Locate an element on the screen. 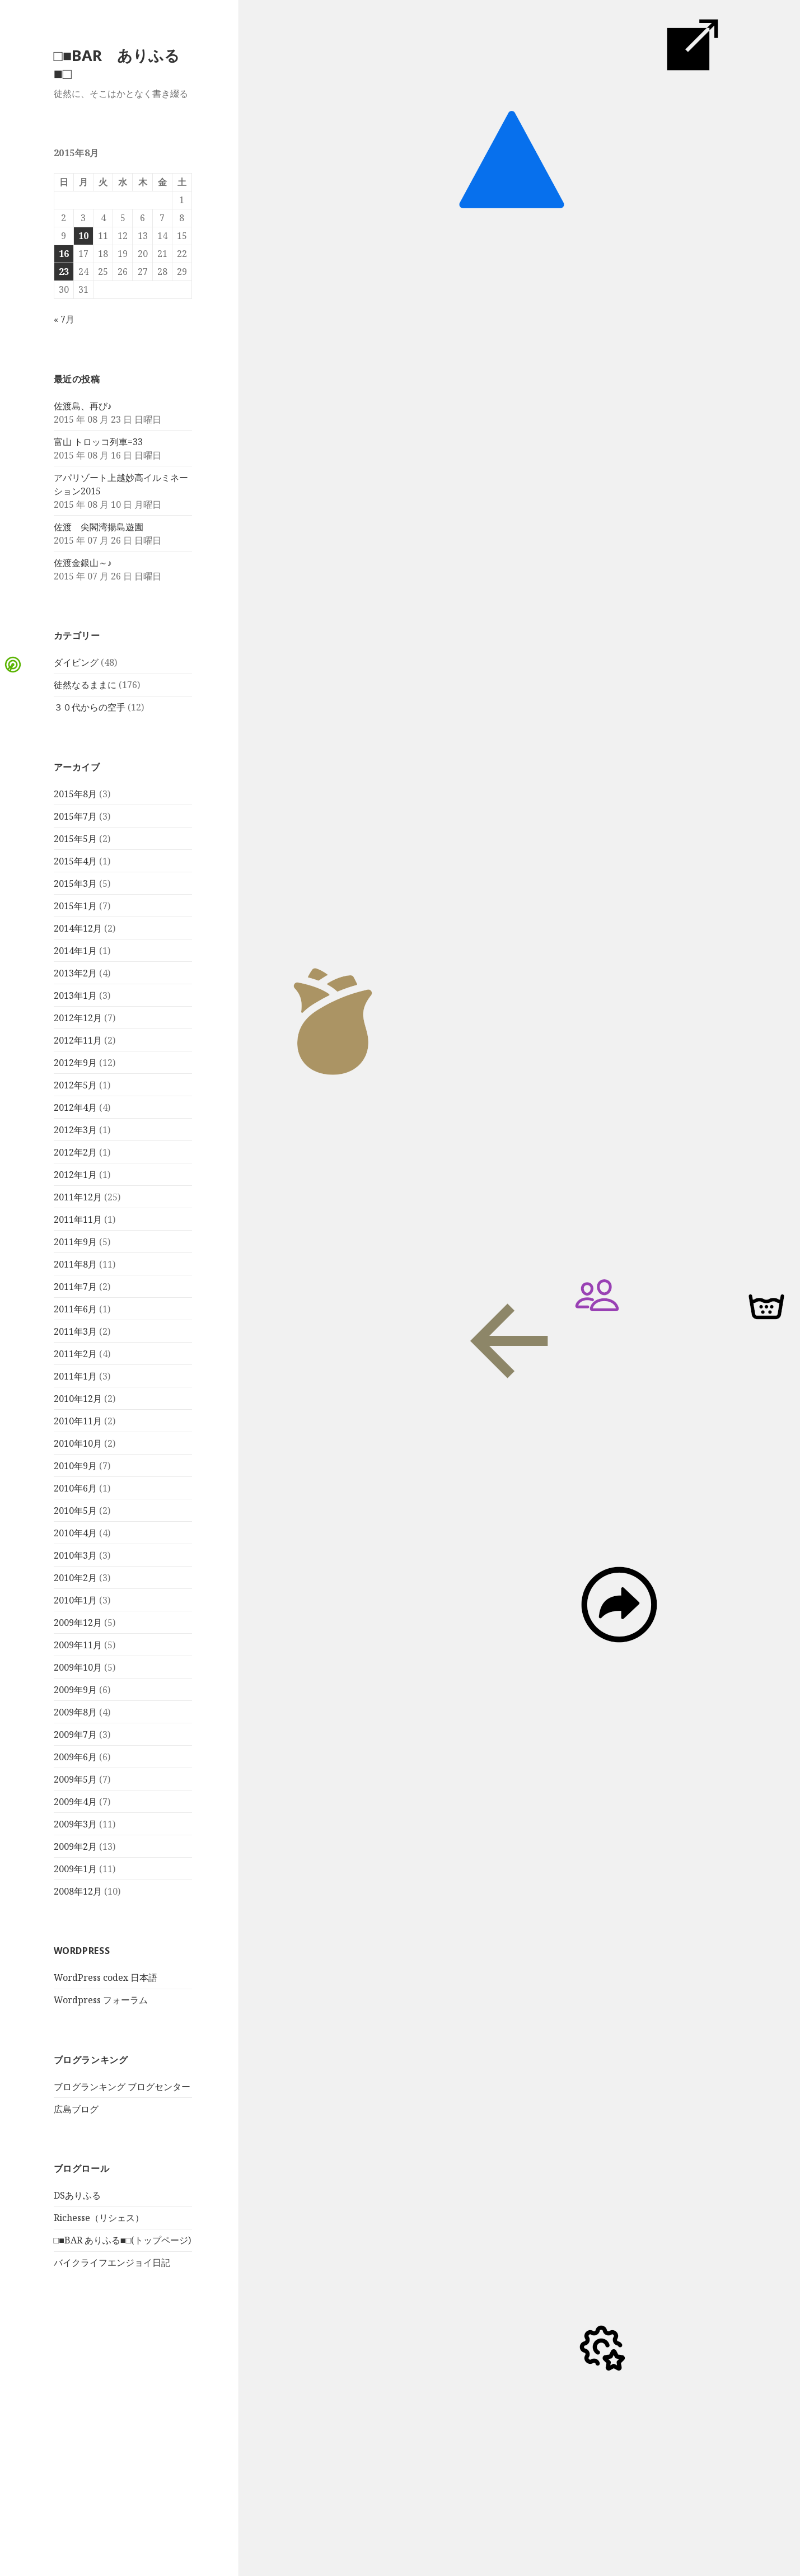 This screenshot has height=2576, width=800. access favorite or starred settings is located at coordinates (601, 2347).